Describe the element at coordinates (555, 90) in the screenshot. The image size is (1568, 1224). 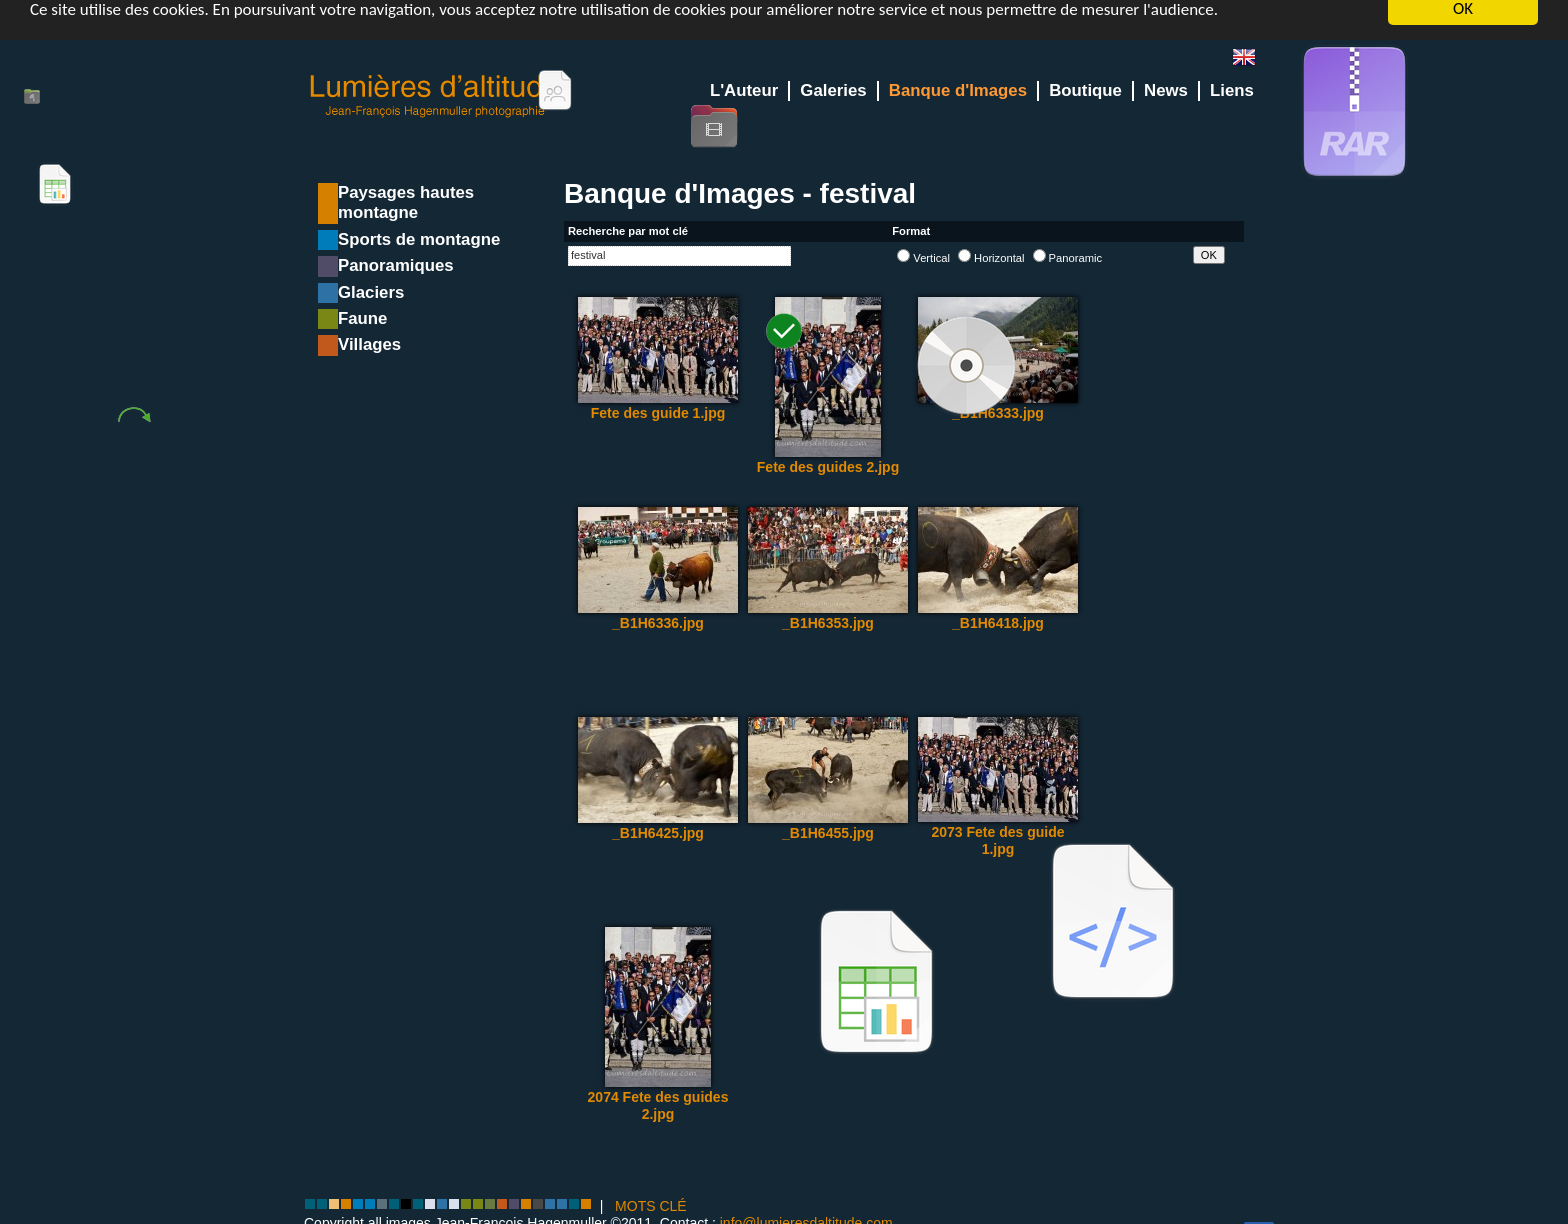
I see `credits or attribution file` at that location.